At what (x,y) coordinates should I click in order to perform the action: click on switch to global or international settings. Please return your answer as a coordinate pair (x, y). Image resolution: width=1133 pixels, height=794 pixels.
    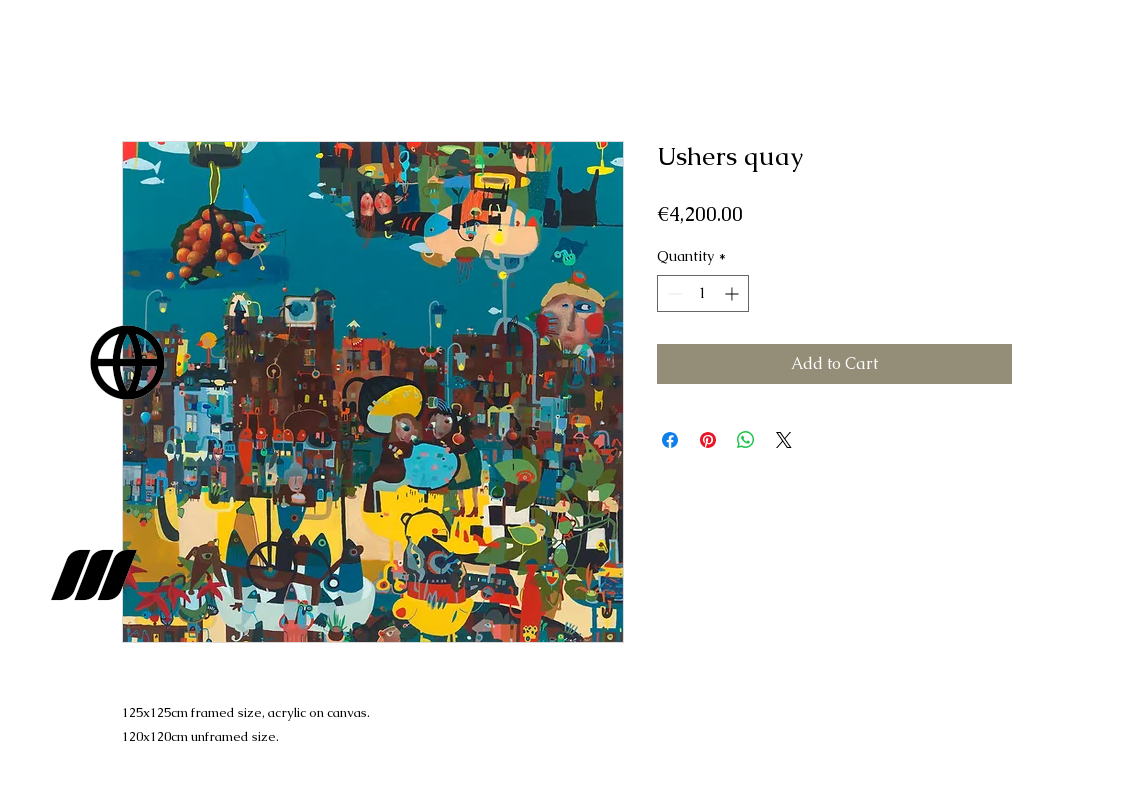
    Looking at the image, I should click on (127, 362).